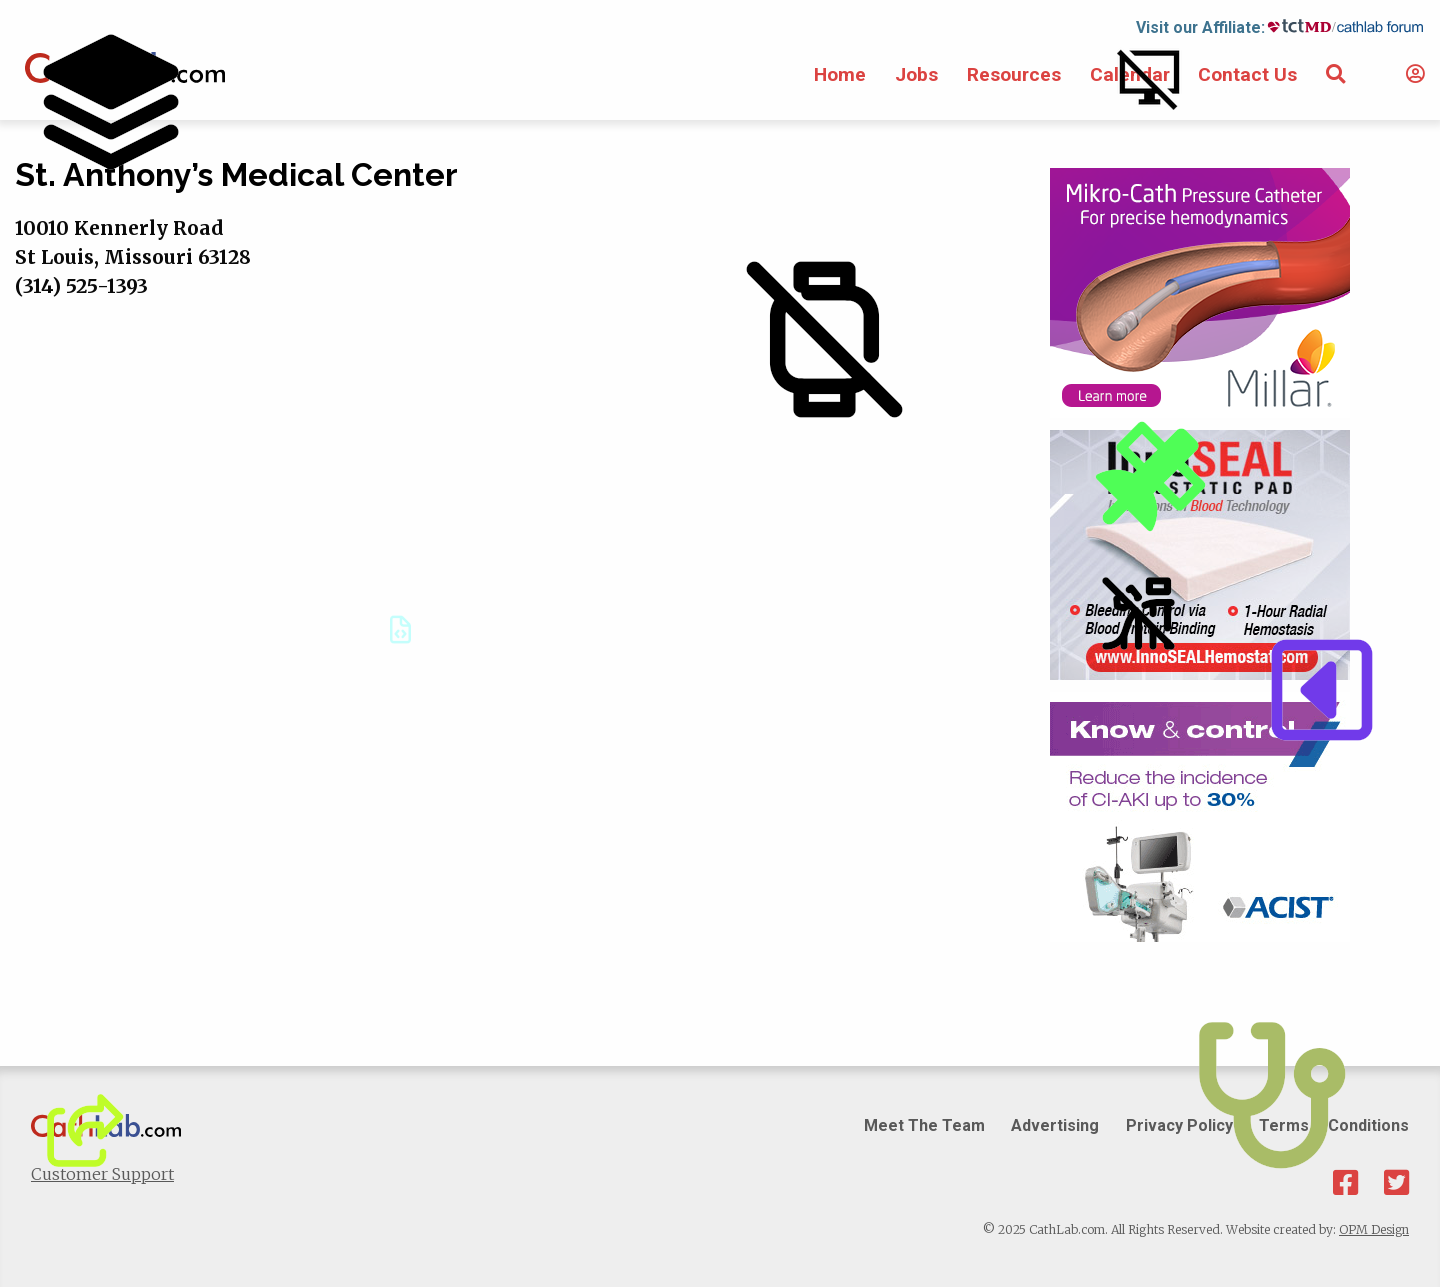  What do you see at coordinates (1268, 1091) in the screenshot?
I see `access health or medical features` at bounding box center [1268, 1091].